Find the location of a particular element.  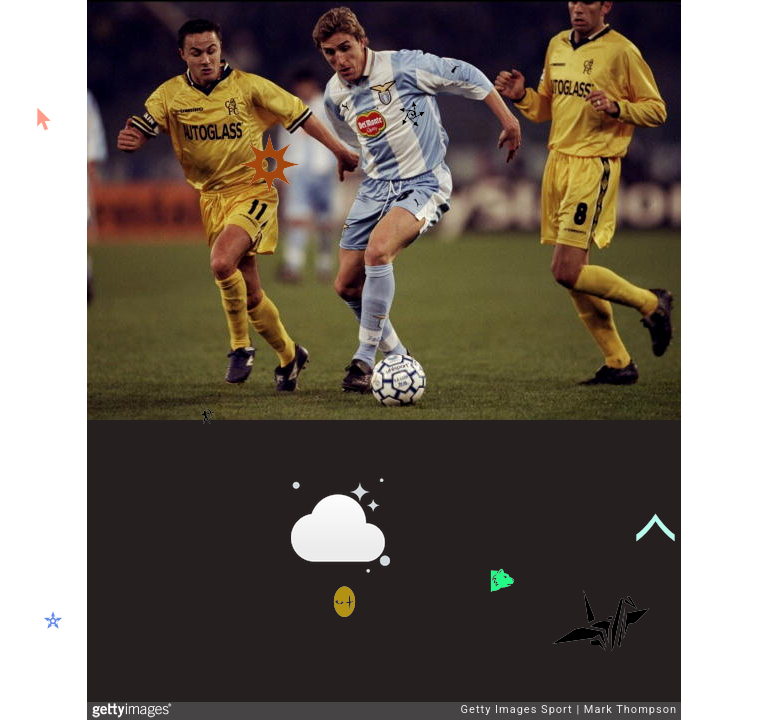

indicates overcast or cloudy conditions at night is located at coordinates (340, 525).